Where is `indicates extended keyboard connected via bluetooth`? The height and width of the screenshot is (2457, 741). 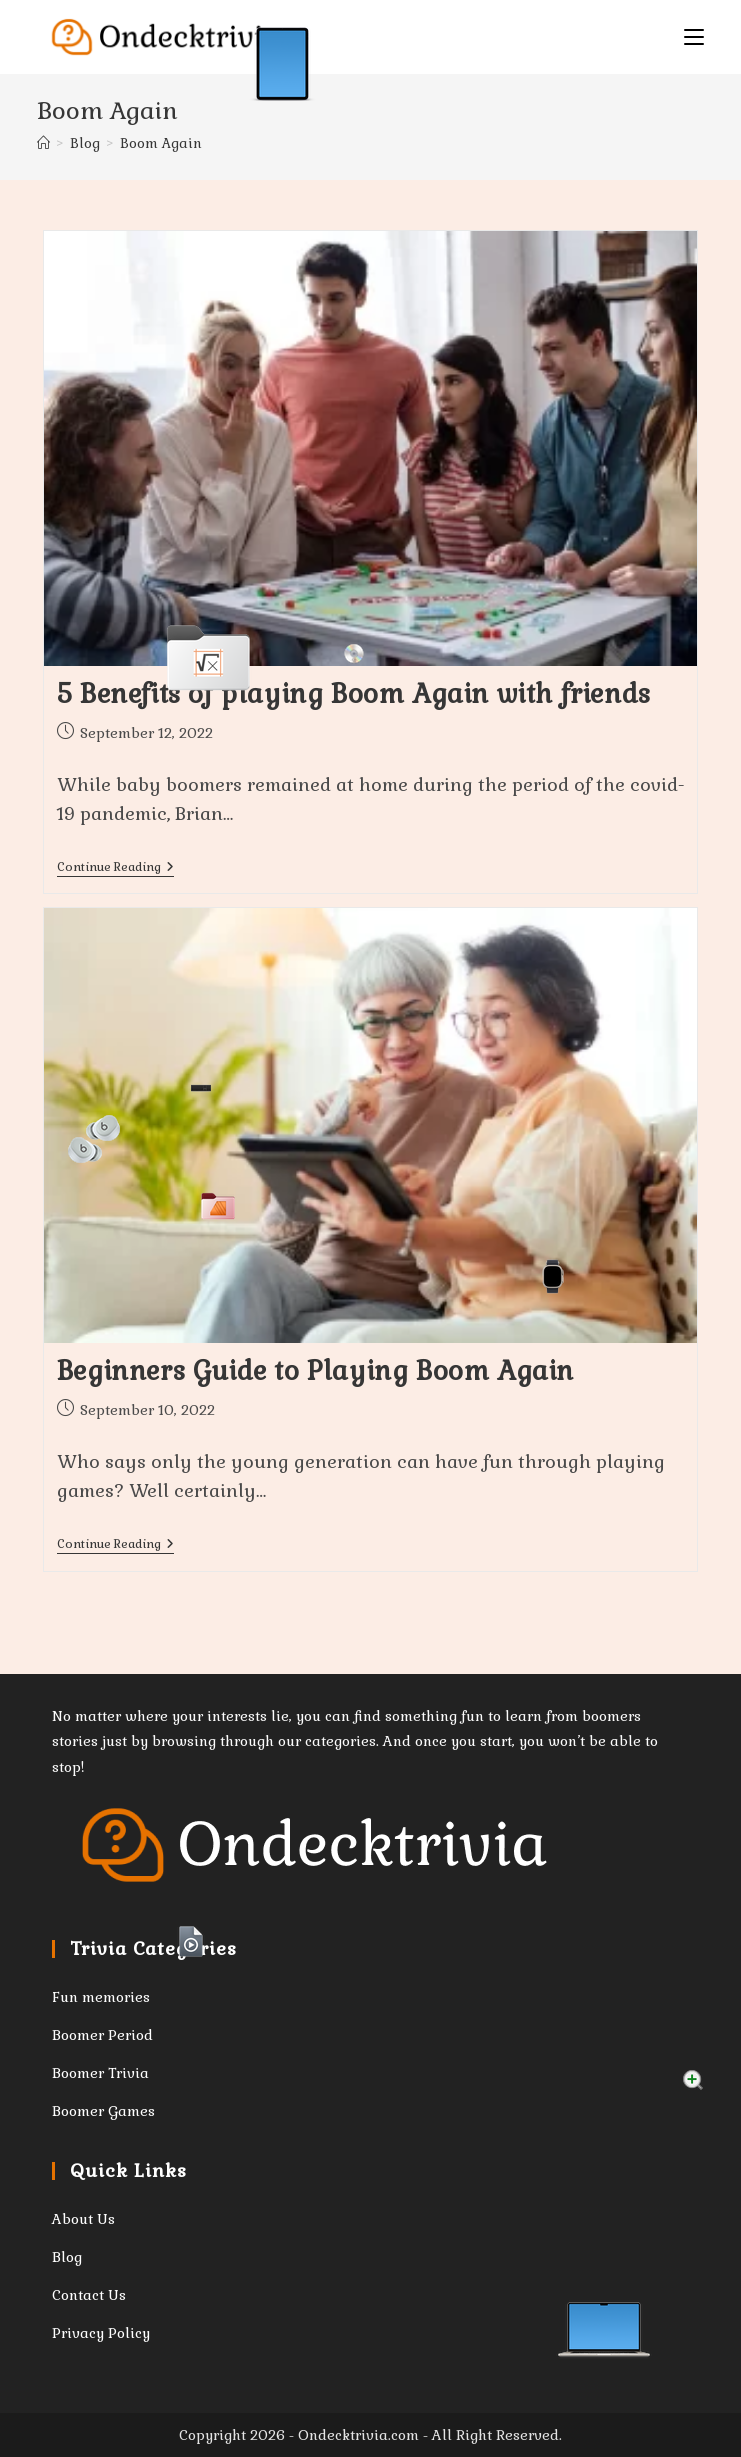 indicates extended keyboard connected via bluetooth is located at coordinates (201, 1088).